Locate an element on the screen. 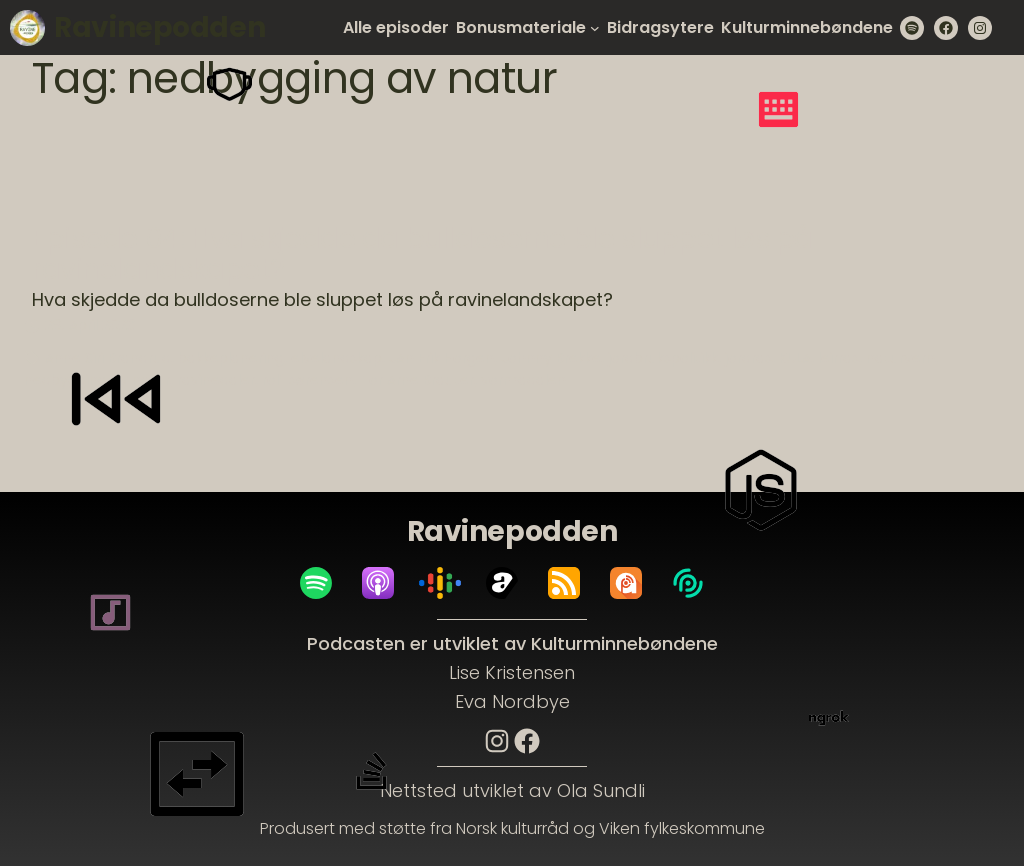  ngrok service integration or connection is located at coordinates (829, 718).